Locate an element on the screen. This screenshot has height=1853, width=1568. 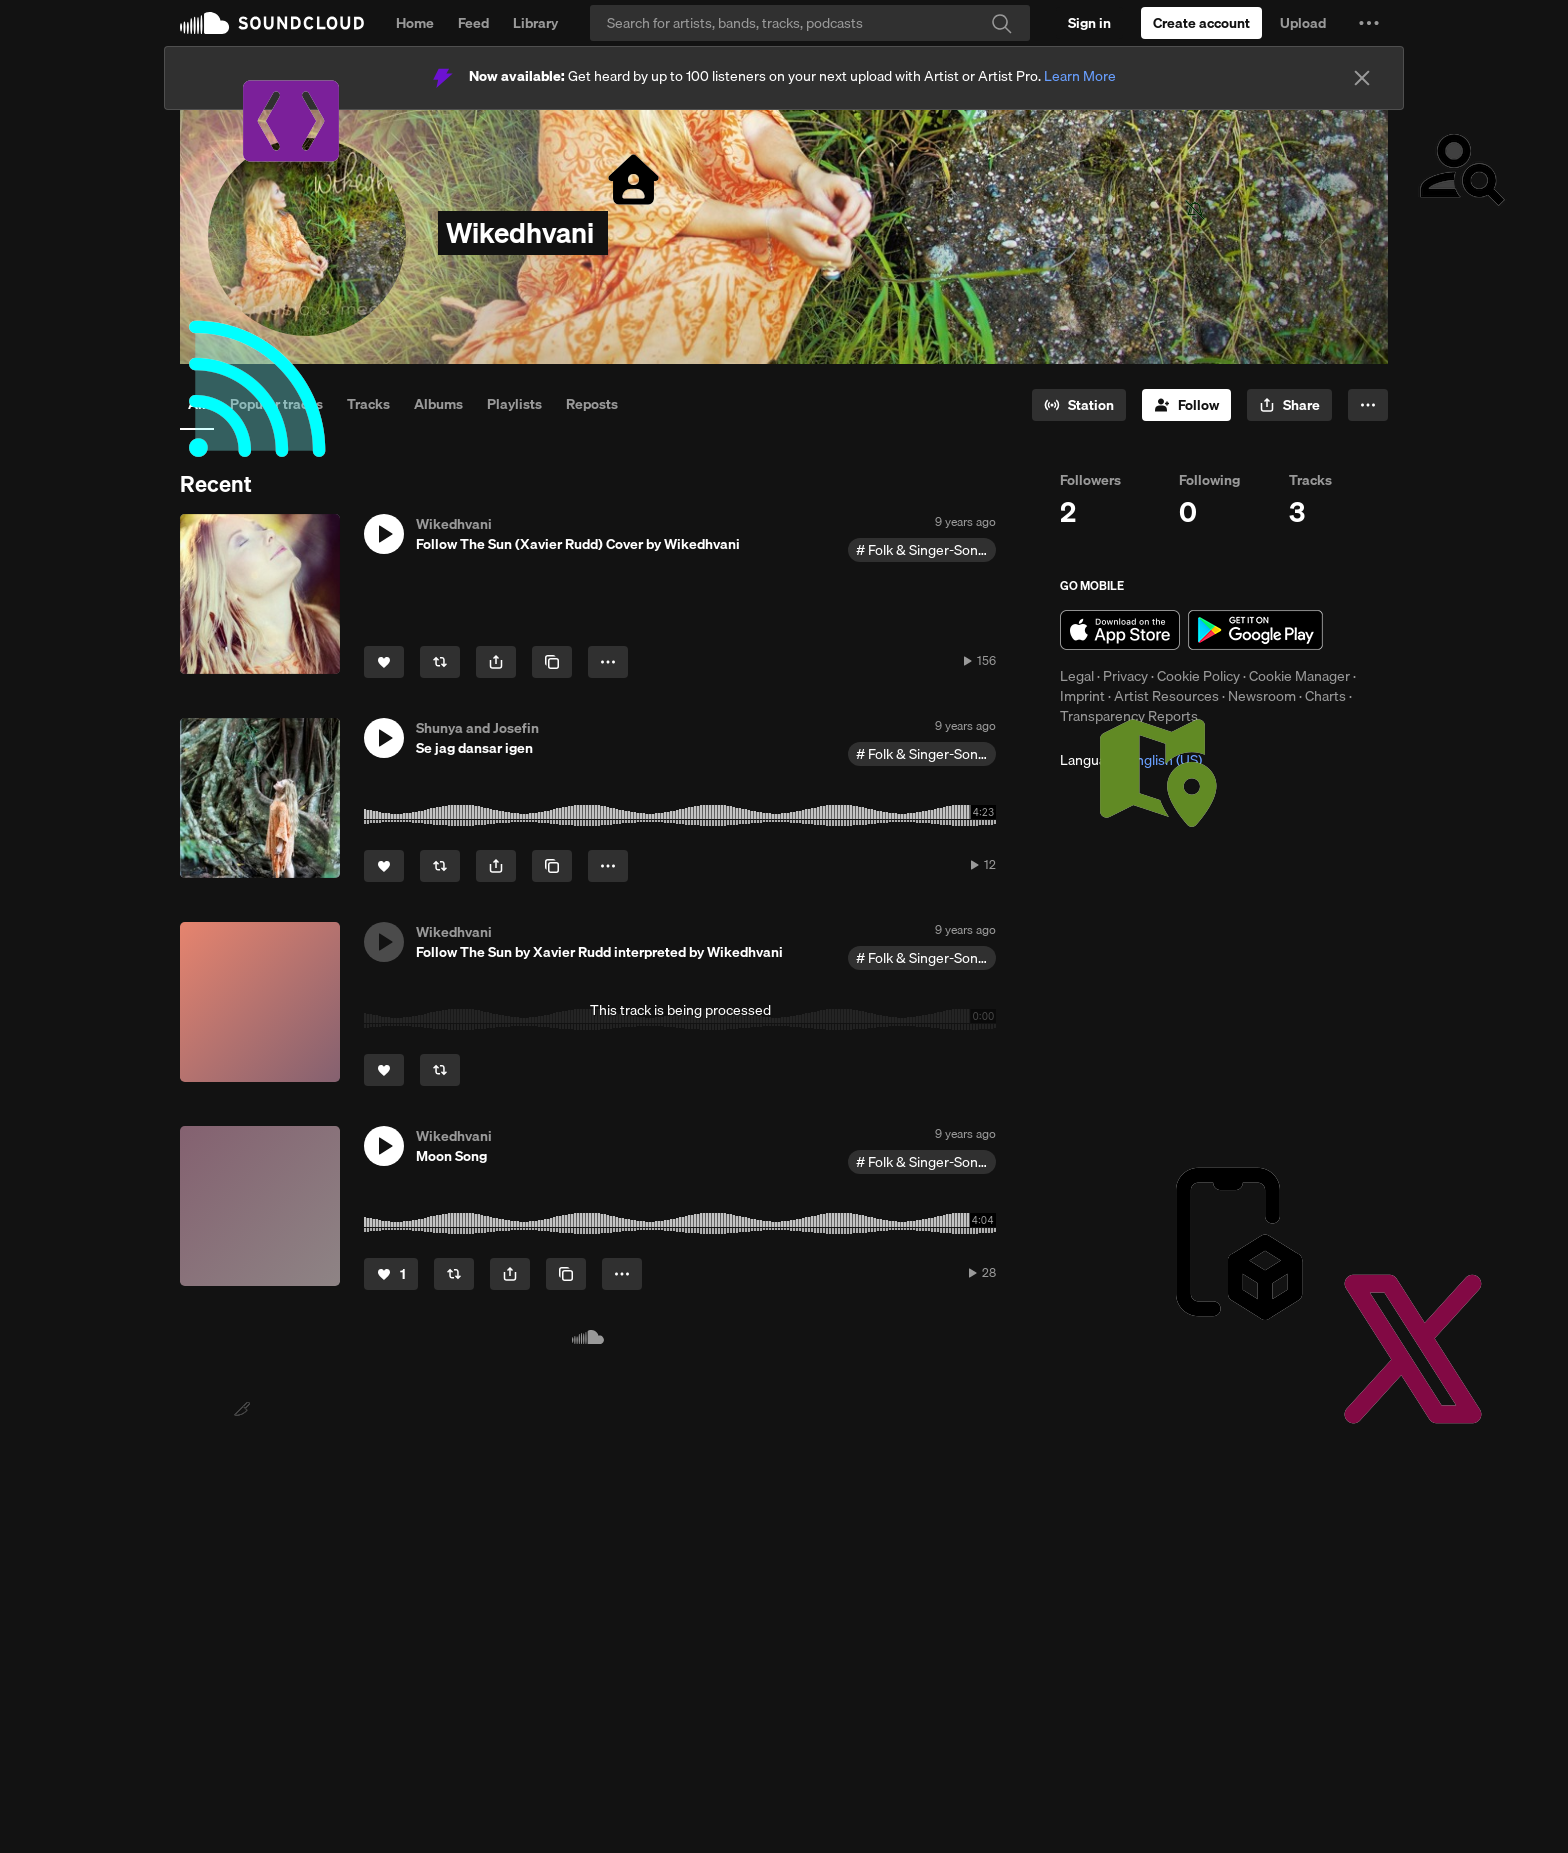
open augmented reality mode is located at coordinates (1228, 1242).